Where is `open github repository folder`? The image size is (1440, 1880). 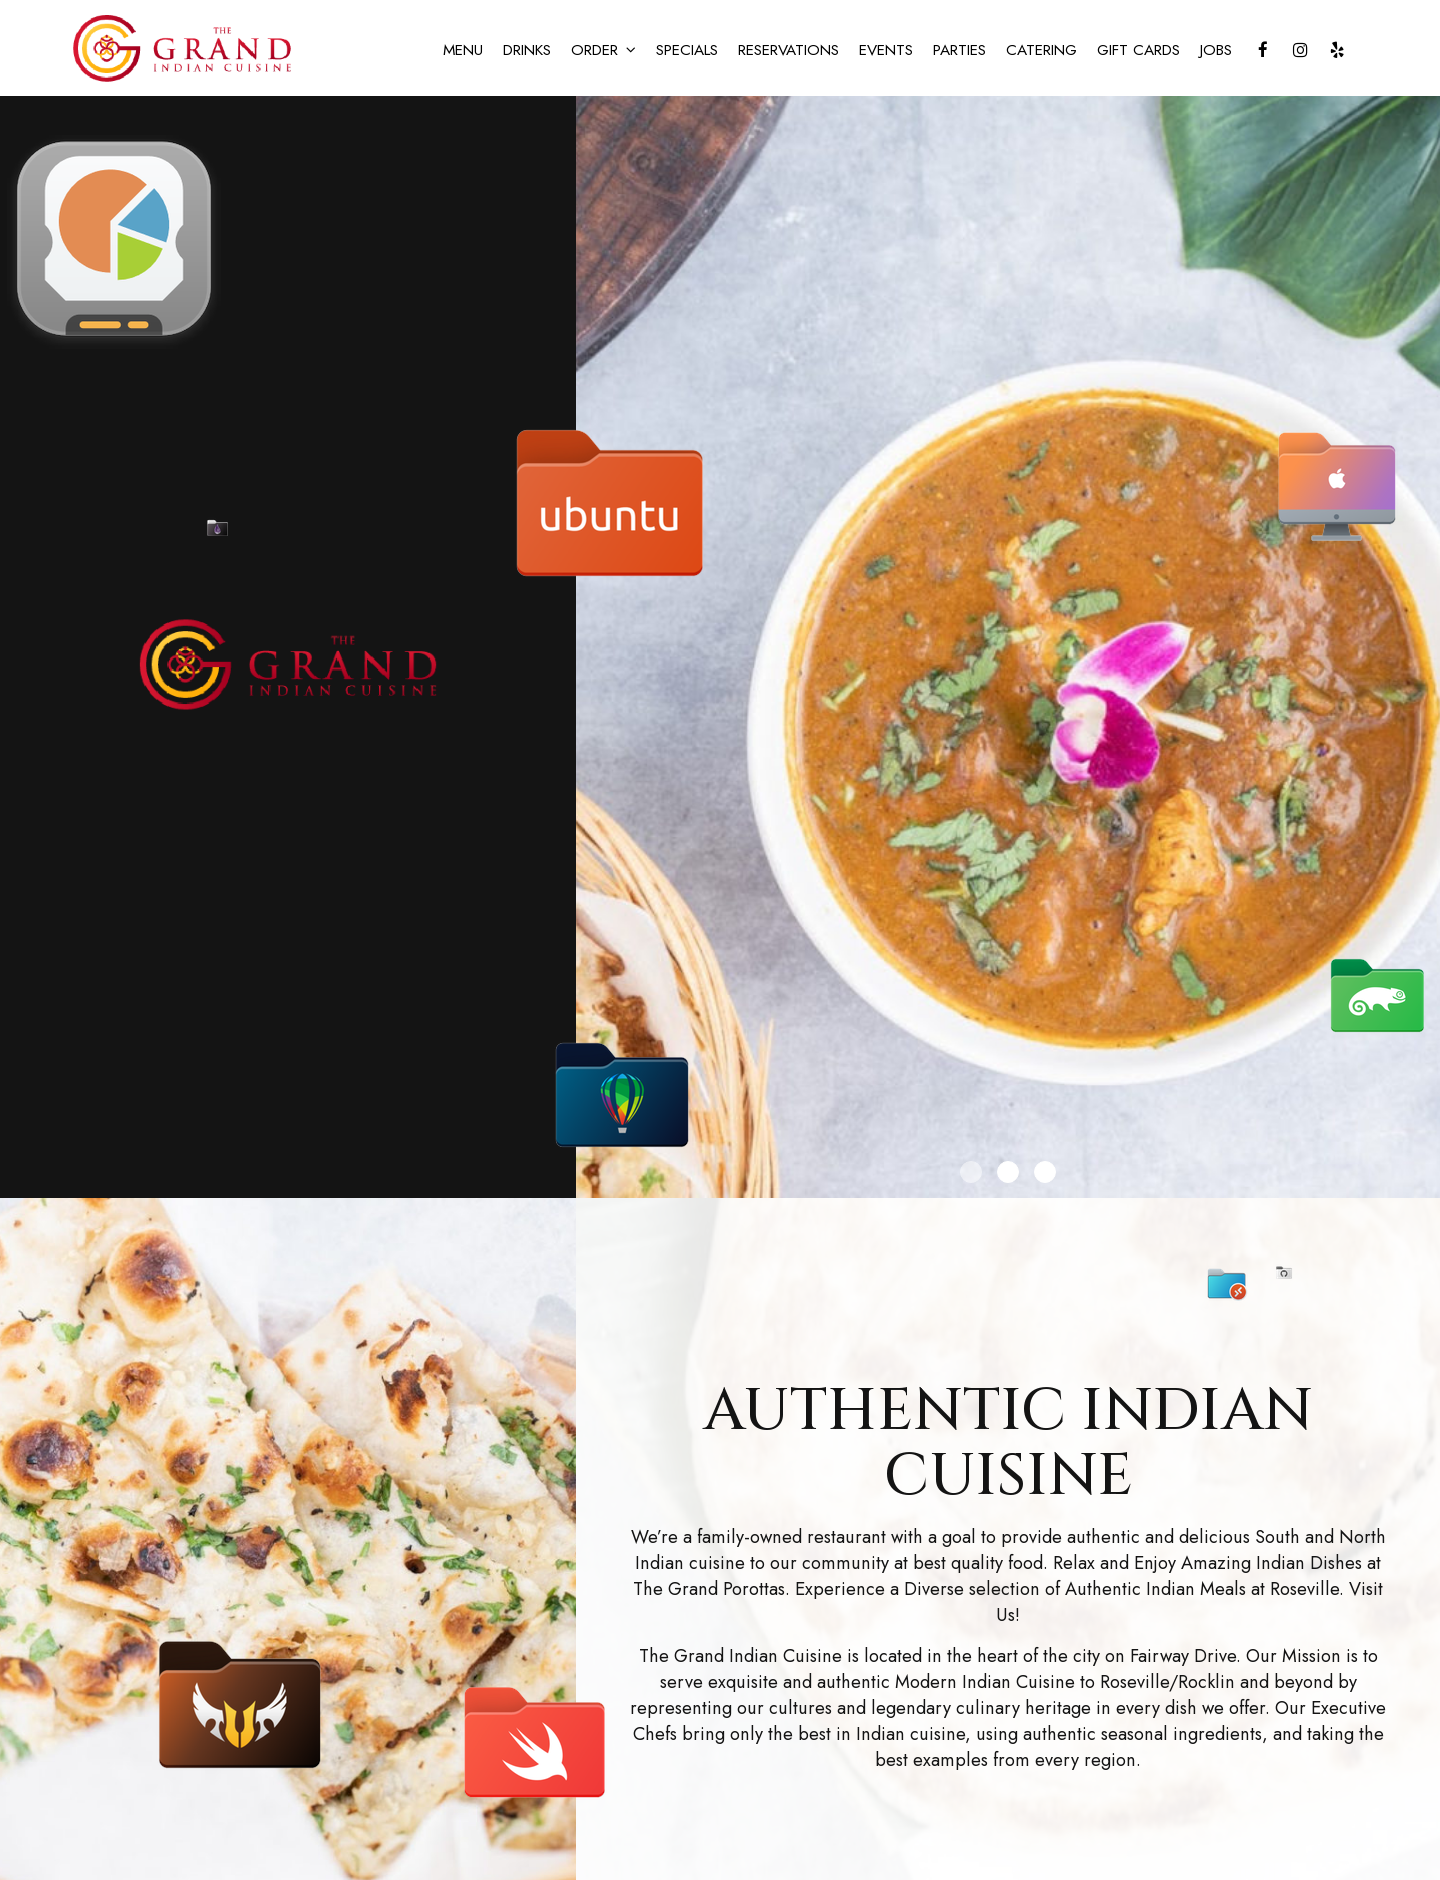
open github repository folder is located at coordinates (1284, 1273).